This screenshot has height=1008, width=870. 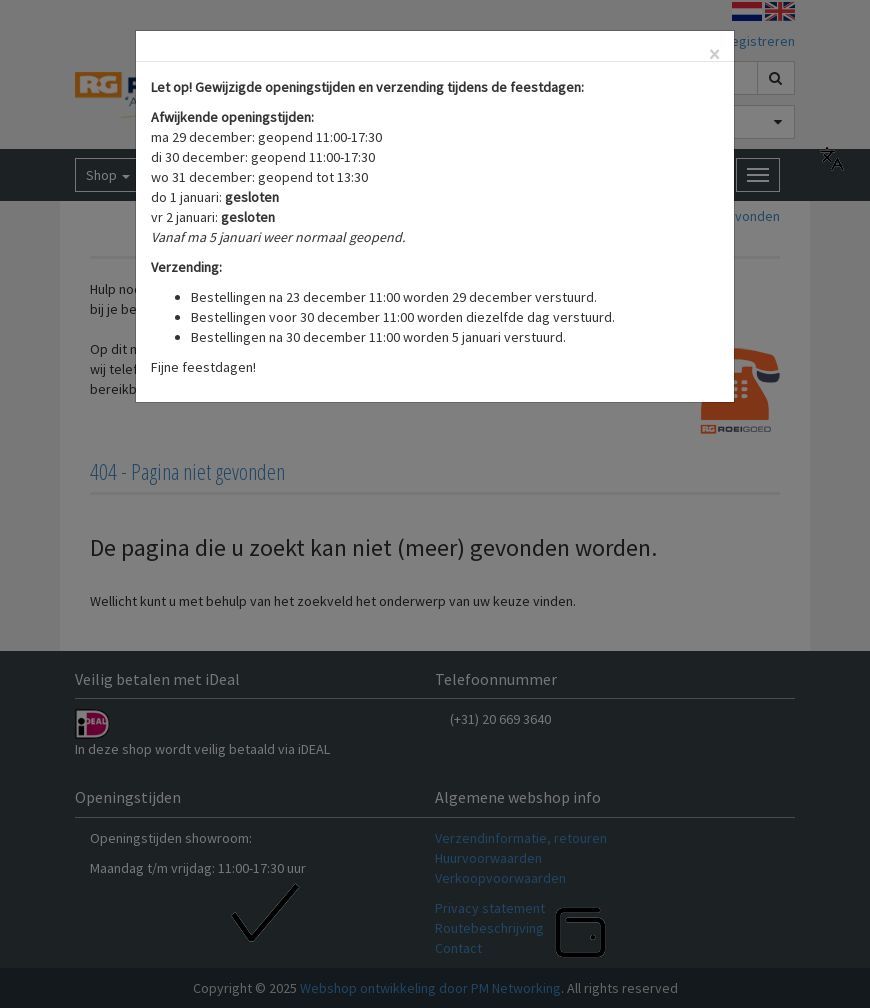 I want to click on access your wallet or payment methods, so click(x=580, y=932).